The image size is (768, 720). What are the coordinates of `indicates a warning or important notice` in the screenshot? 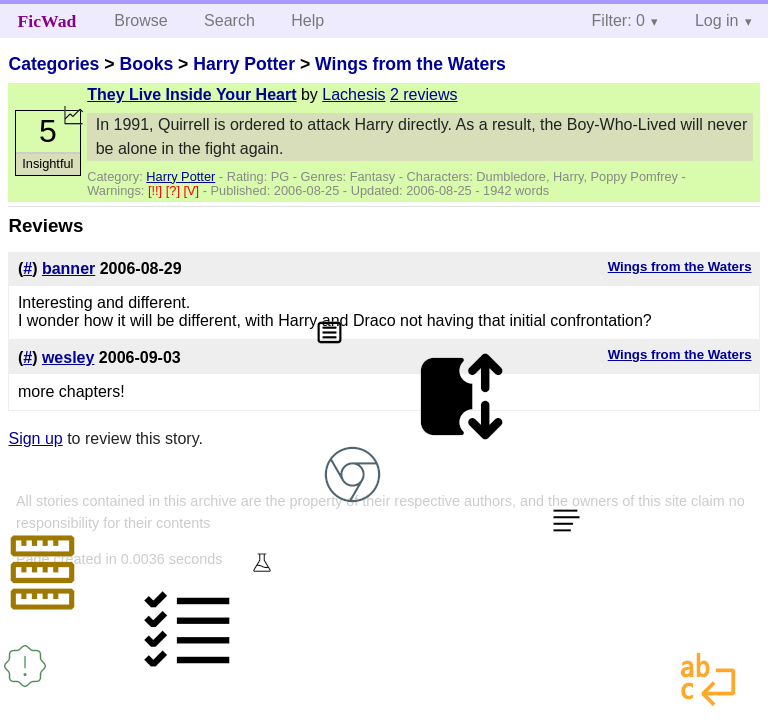 It's located at (25, 666).